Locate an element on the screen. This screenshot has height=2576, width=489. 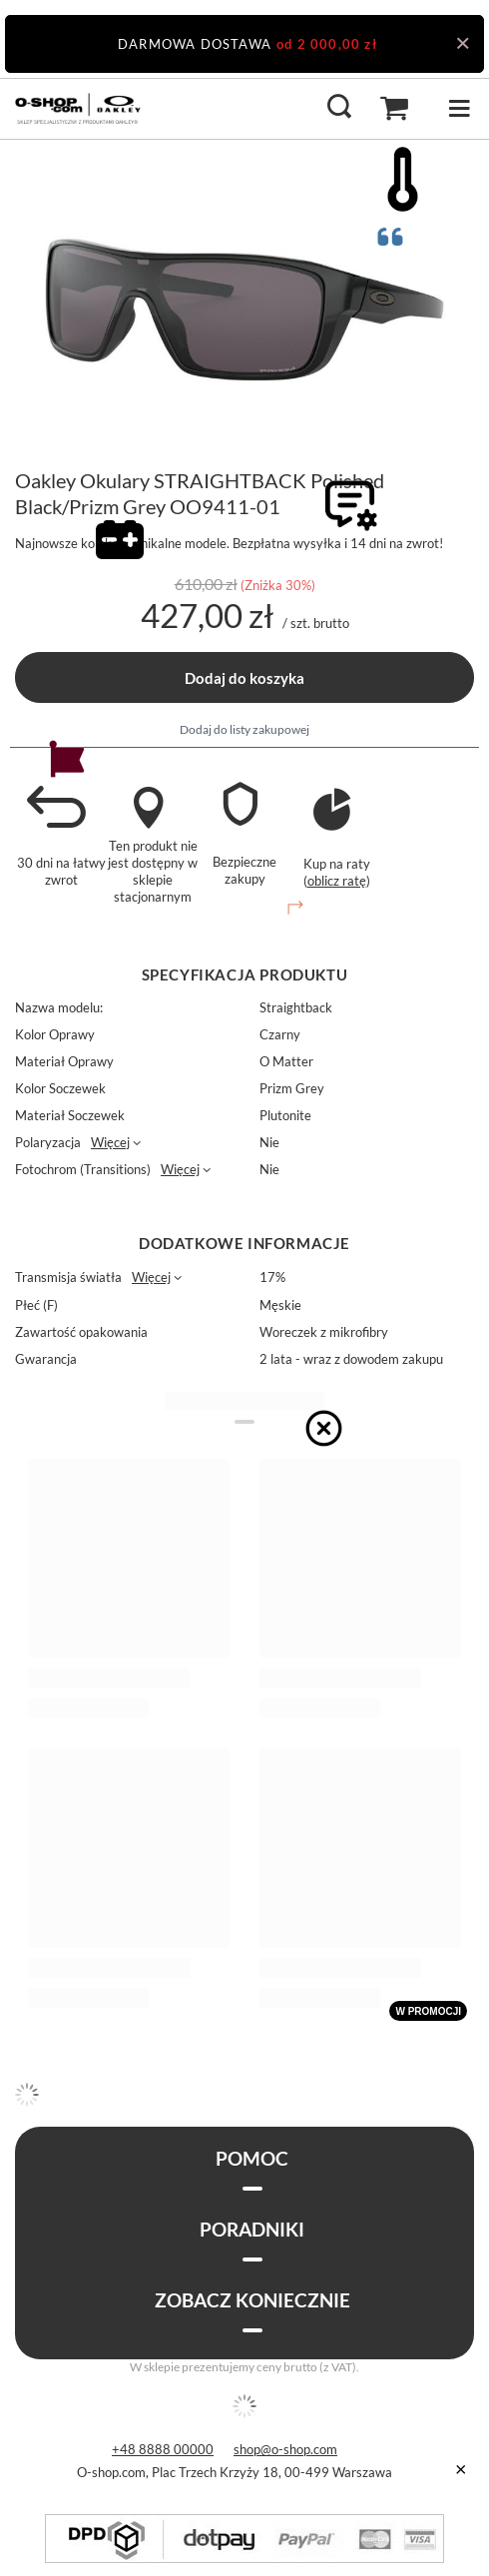
forward or share content is located at coordinates (295, 908).